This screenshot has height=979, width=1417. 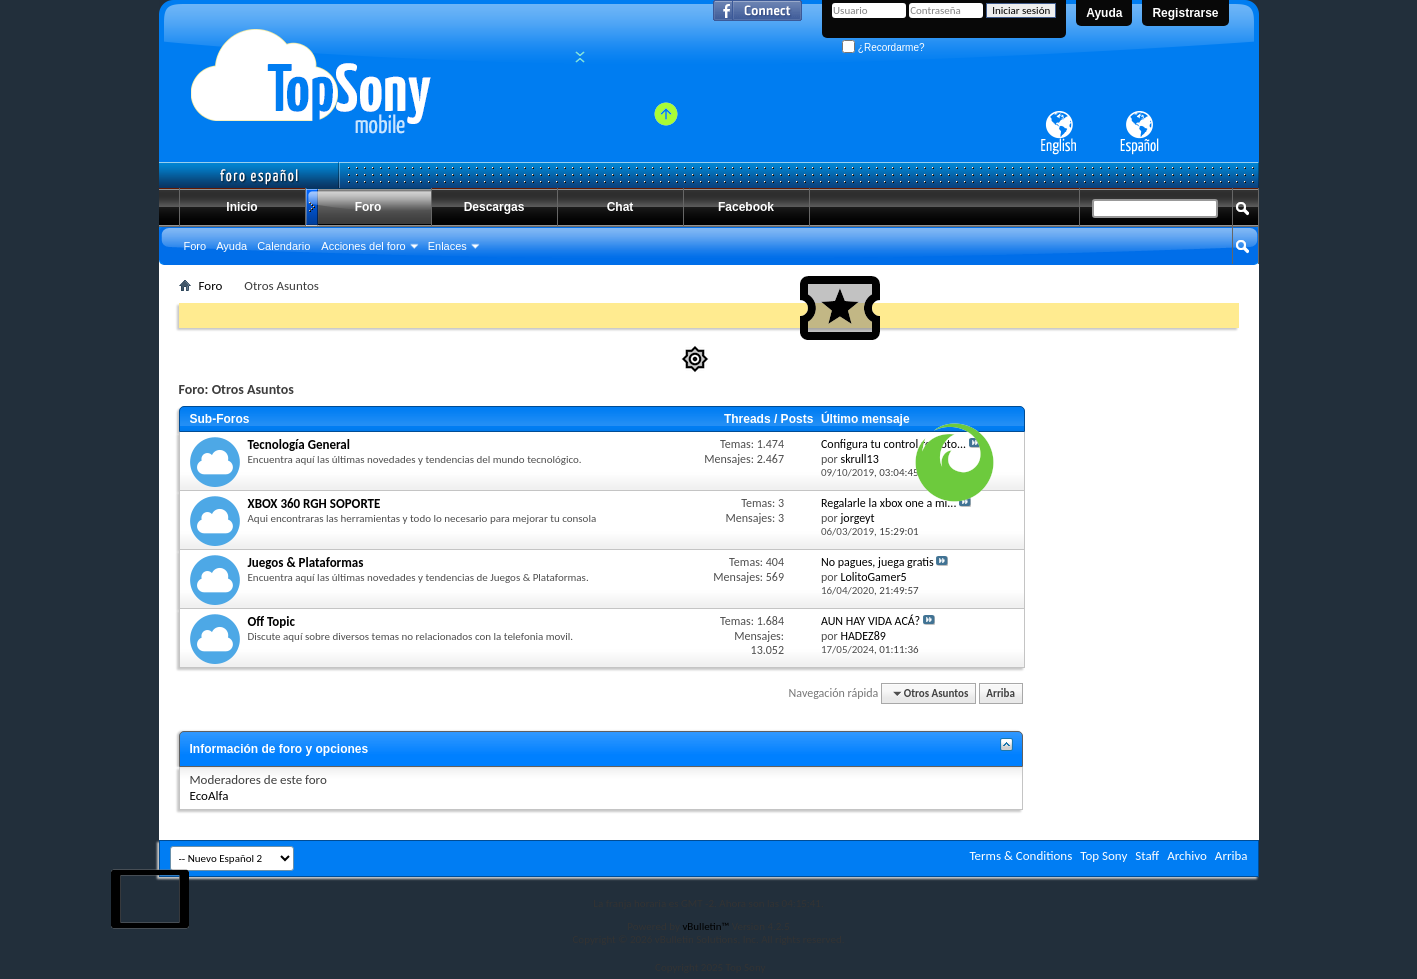 What do you see at coordinates (580, 57) in the screenshot?
I see `collapse or minimize an expanded section` at bounding box center [580, 57].